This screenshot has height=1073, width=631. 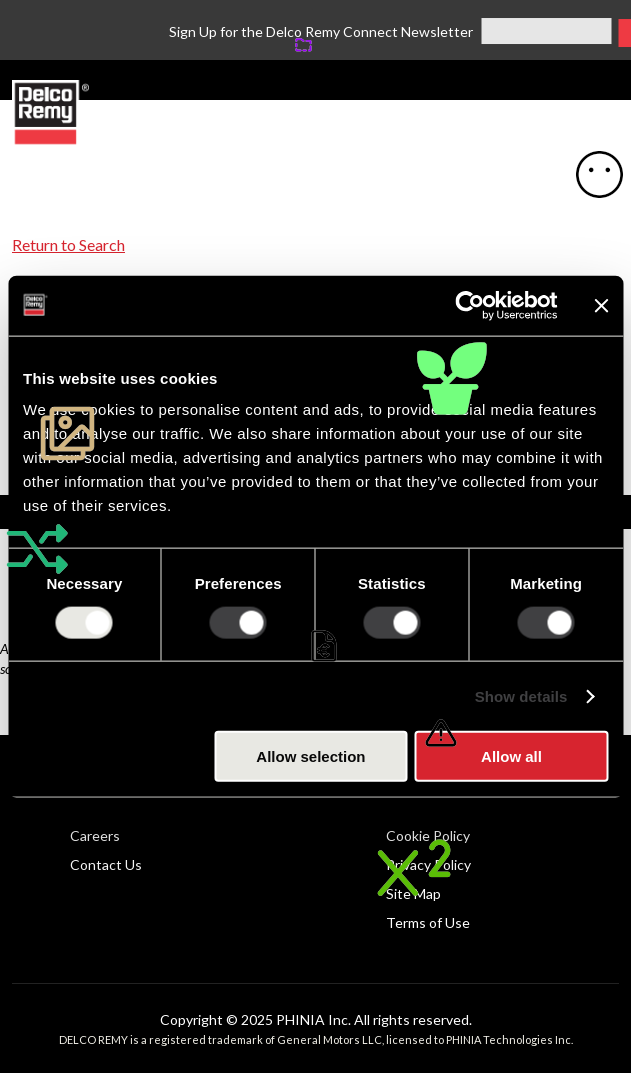 What do you see at coordinates (303, 44) in the screenshot?
I see `create a new folder` at bounding box center [303, 44].